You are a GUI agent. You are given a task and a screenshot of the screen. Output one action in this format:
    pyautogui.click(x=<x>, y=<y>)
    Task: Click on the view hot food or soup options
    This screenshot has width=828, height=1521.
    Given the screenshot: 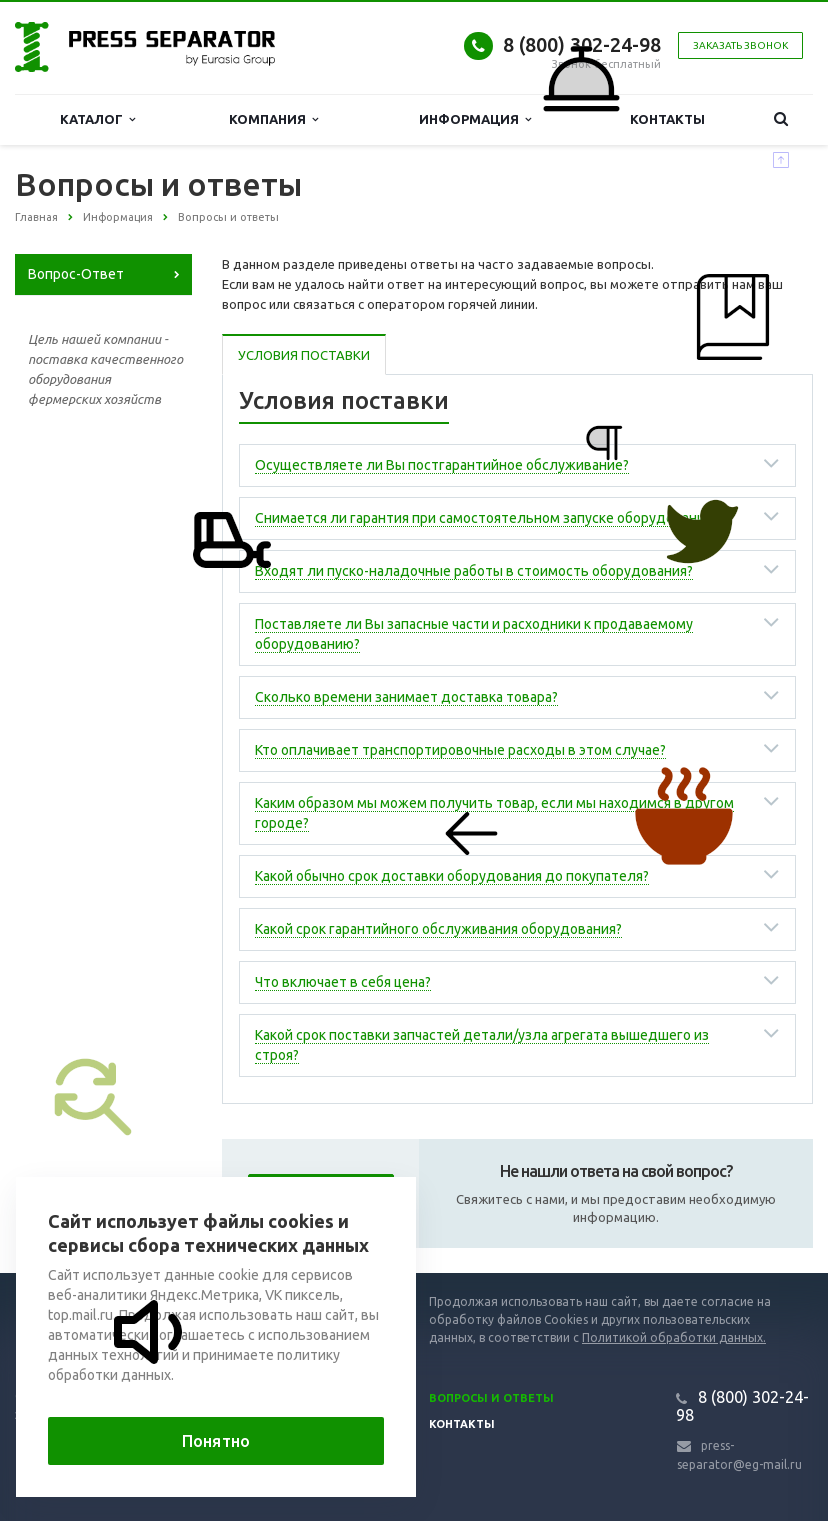 What is the action you would take?
    pyautogui.click(x=684, y=816)
    